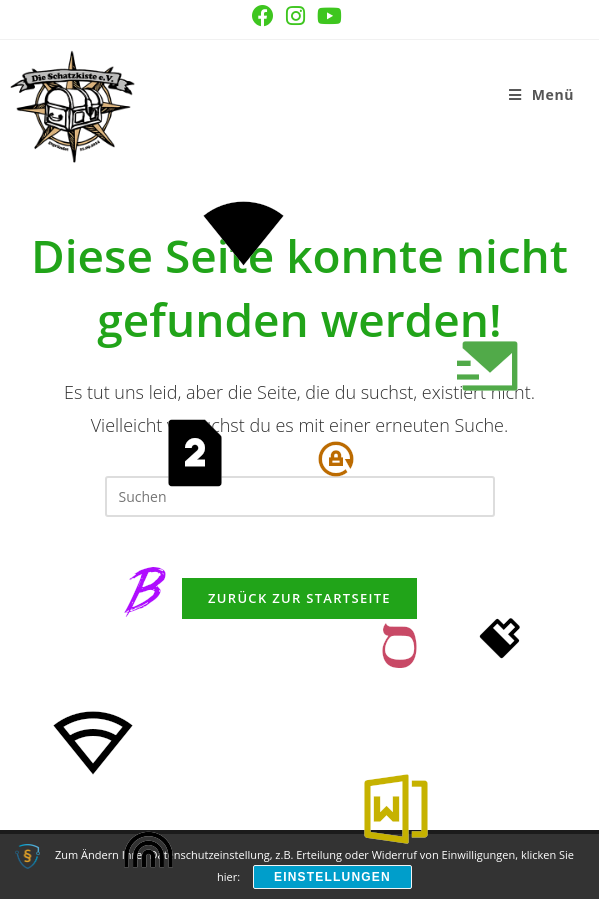 This screenshot has width=599, height=899. I want to click on send an email or message, so click(490, 366).